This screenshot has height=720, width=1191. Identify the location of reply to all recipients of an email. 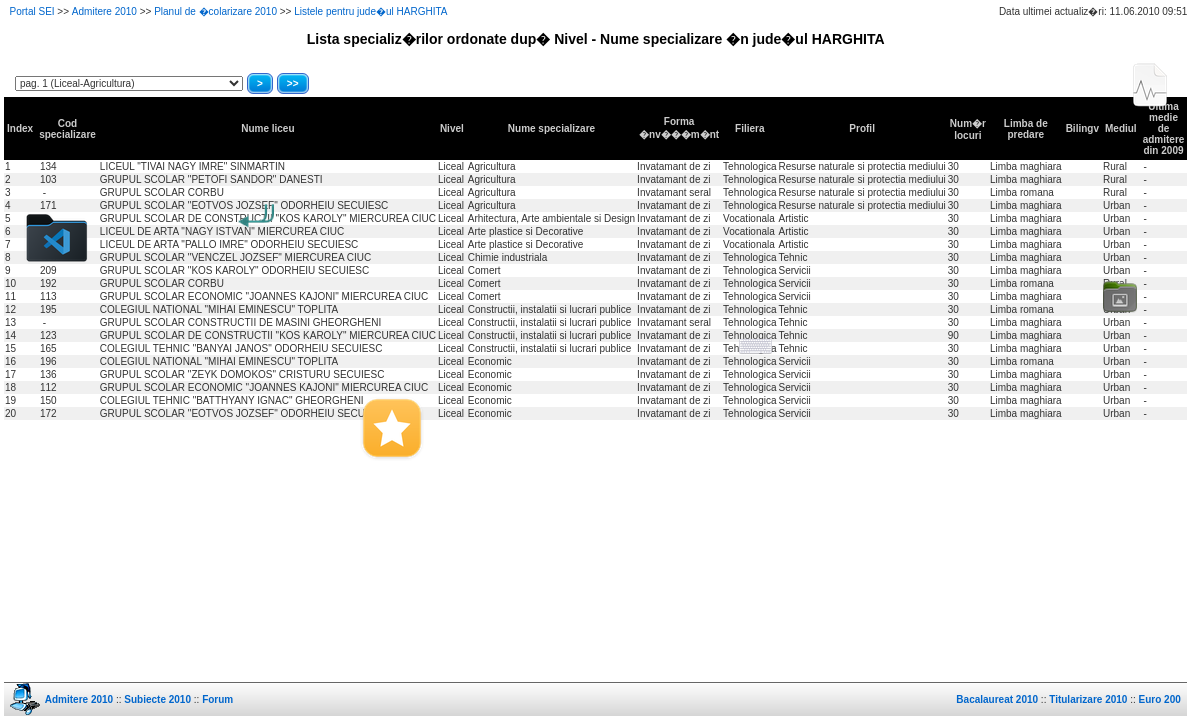
(255, 213).